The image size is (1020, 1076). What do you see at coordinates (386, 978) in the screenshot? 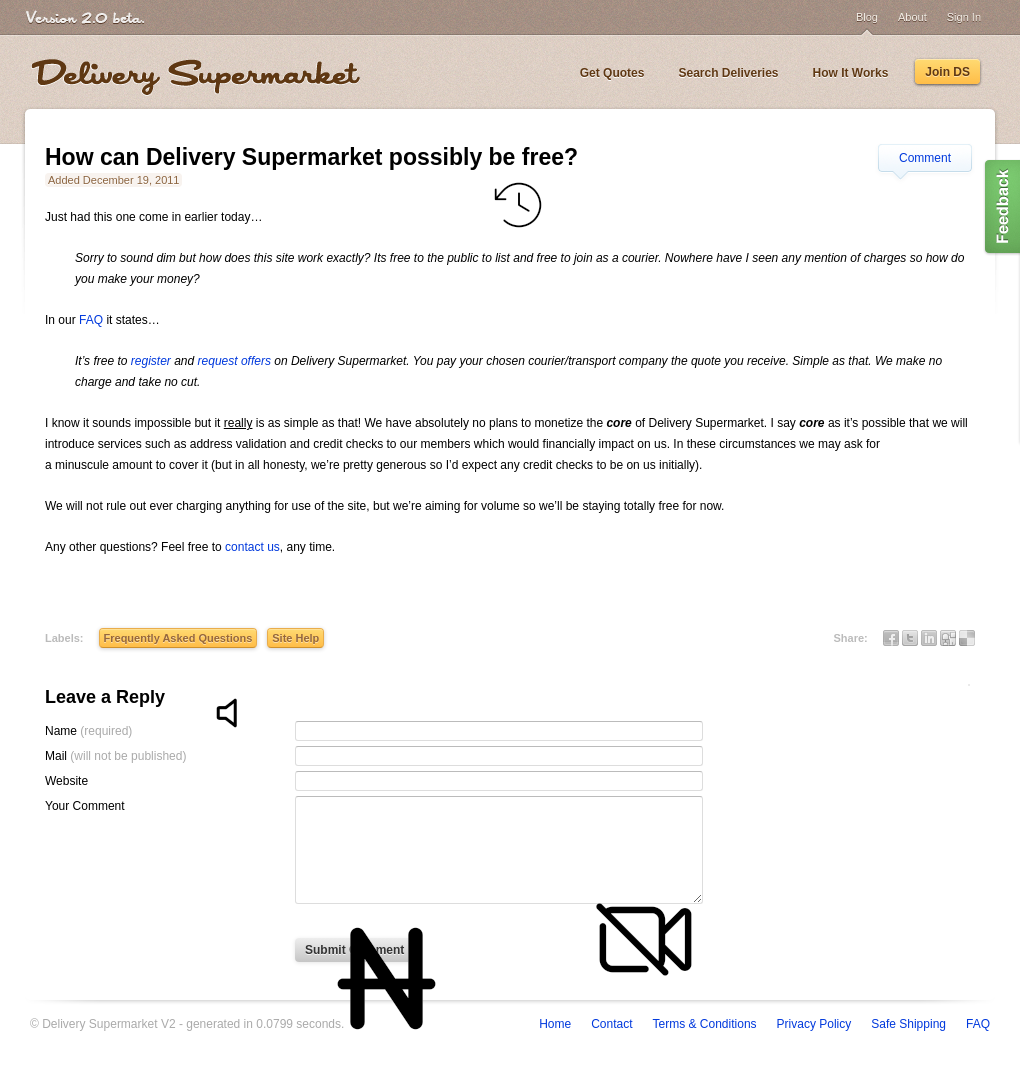
I see `indicates Nigerian naira currency` at bounding box center [386, 978].